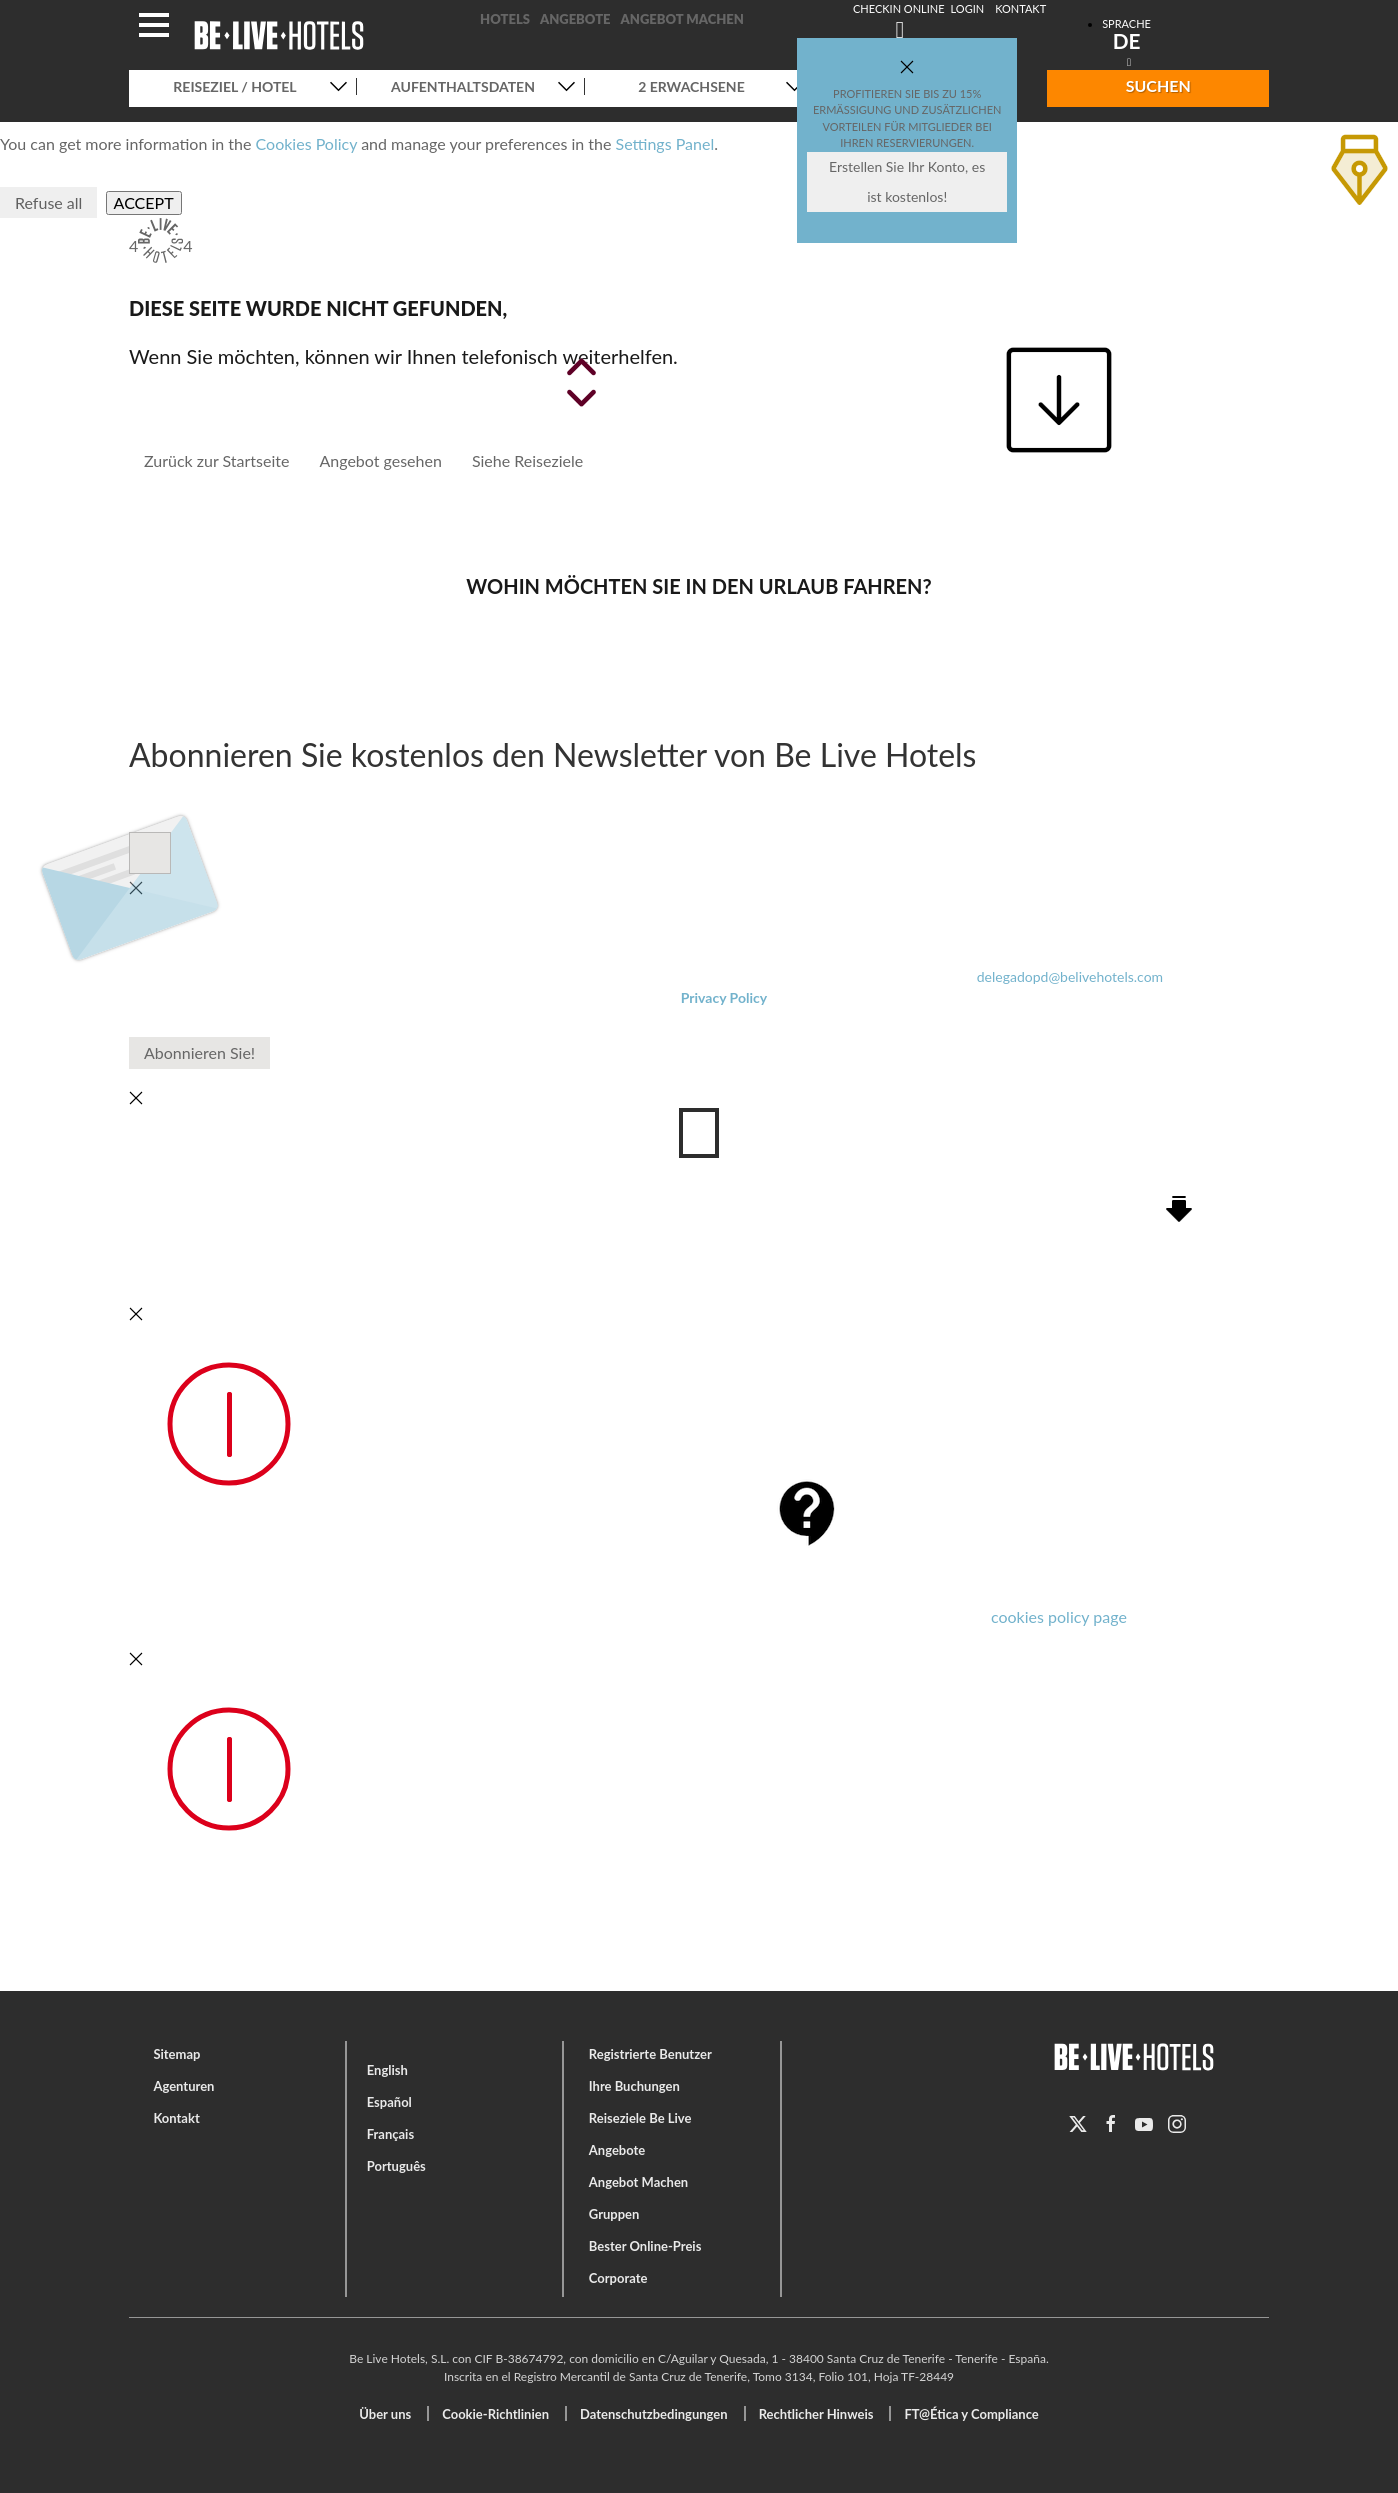 The image size is (1398, 2493). I want to click on access drawing or illustration tools, so click(1359, 167).